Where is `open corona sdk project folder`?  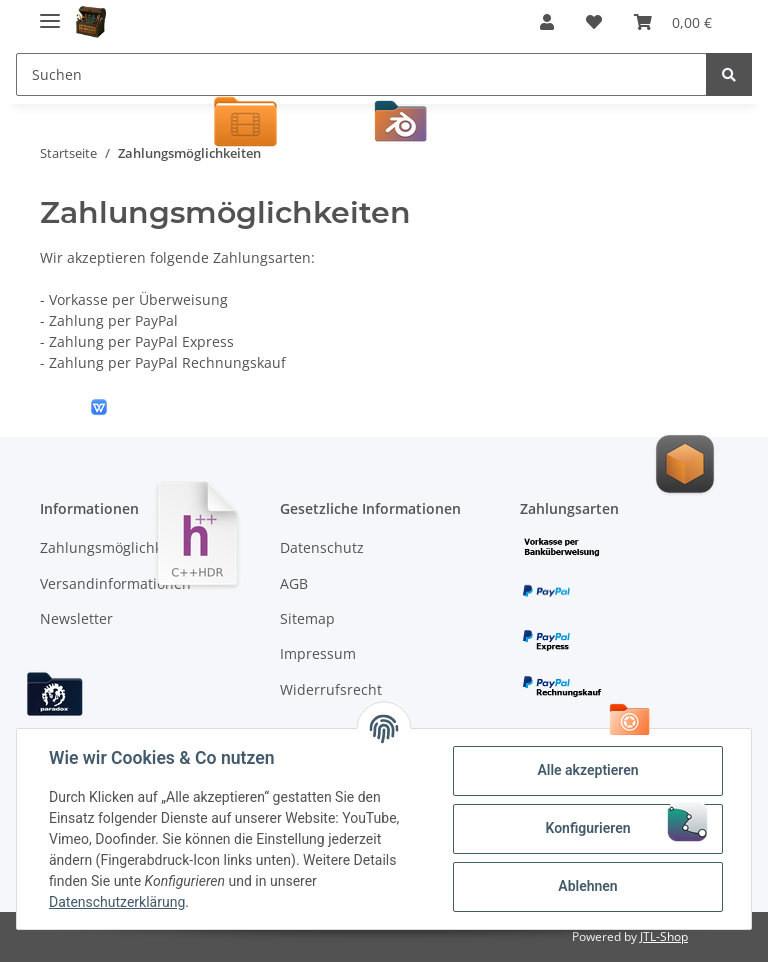 open corona sdk project folder is located at coordinates (629, 720).